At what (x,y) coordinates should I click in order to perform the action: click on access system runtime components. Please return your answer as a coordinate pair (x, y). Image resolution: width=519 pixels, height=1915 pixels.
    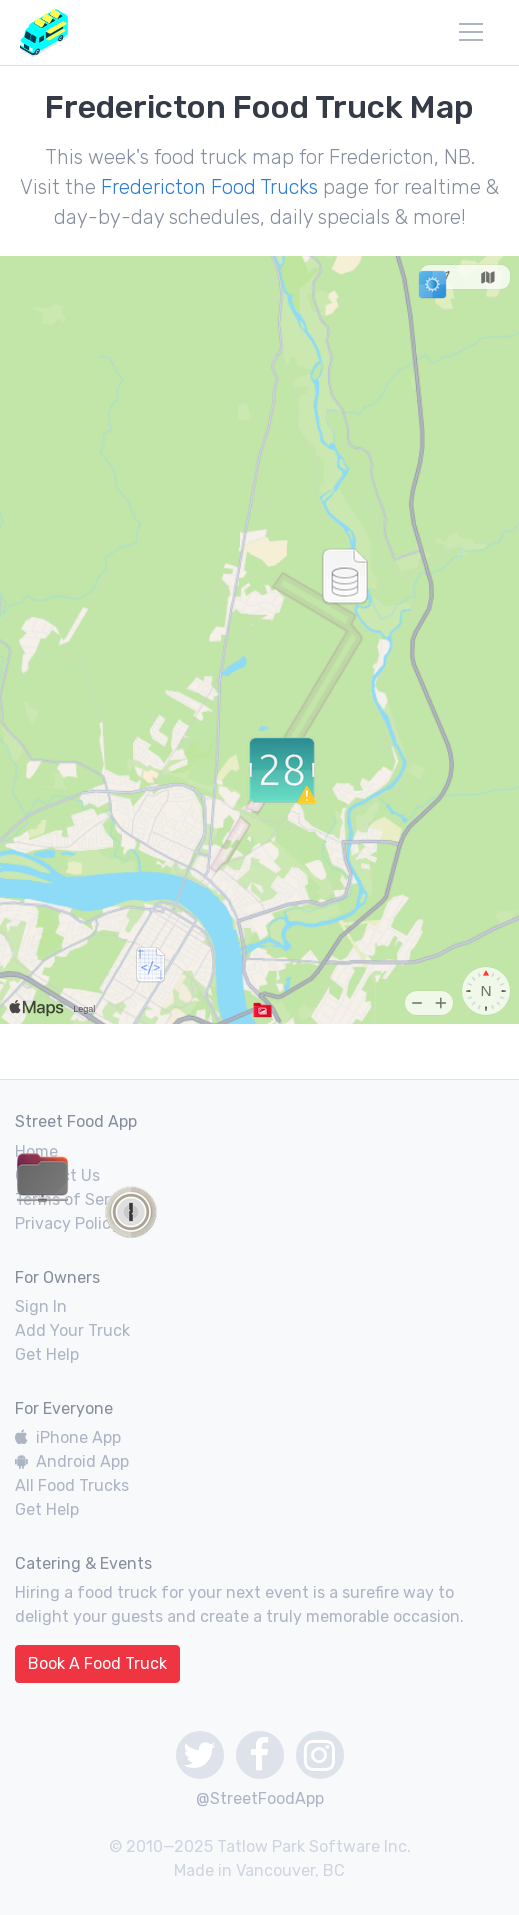
    Looking at the image, I should click on (432, 284).